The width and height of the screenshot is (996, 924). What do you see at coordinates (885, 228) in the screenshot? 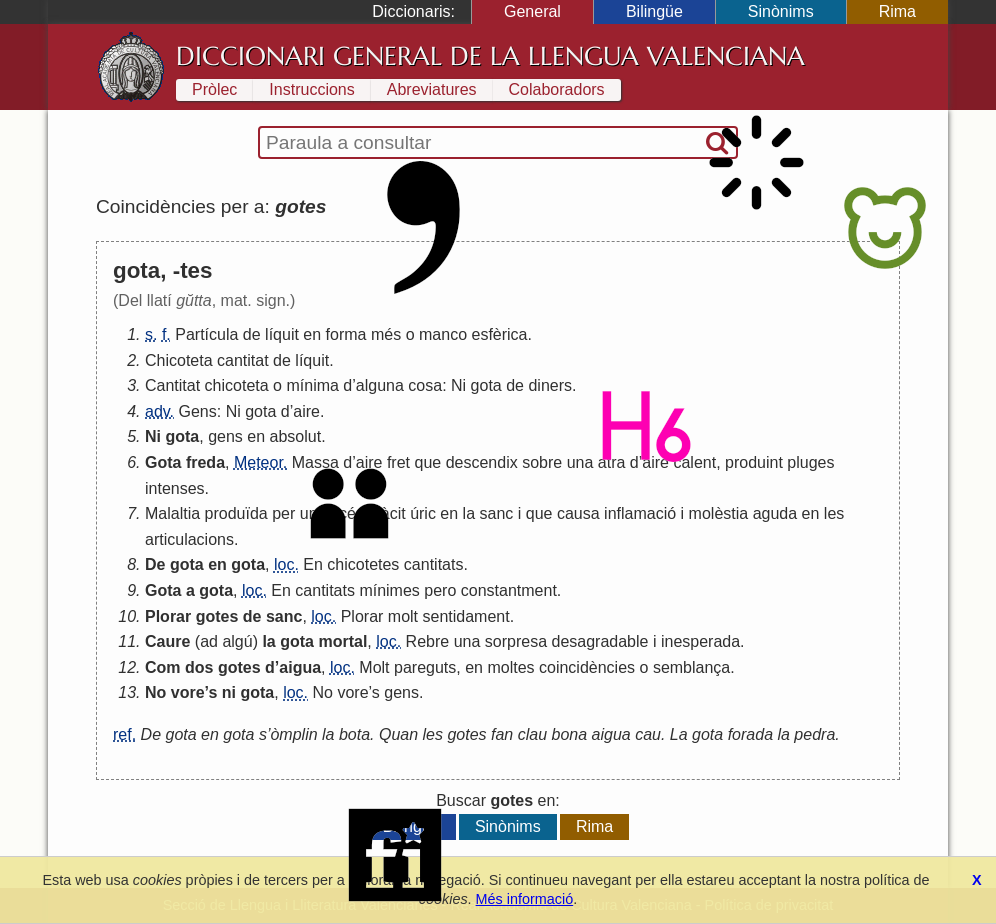
I see `select bear avatar or profile icon` at bounding box center [885, 228].